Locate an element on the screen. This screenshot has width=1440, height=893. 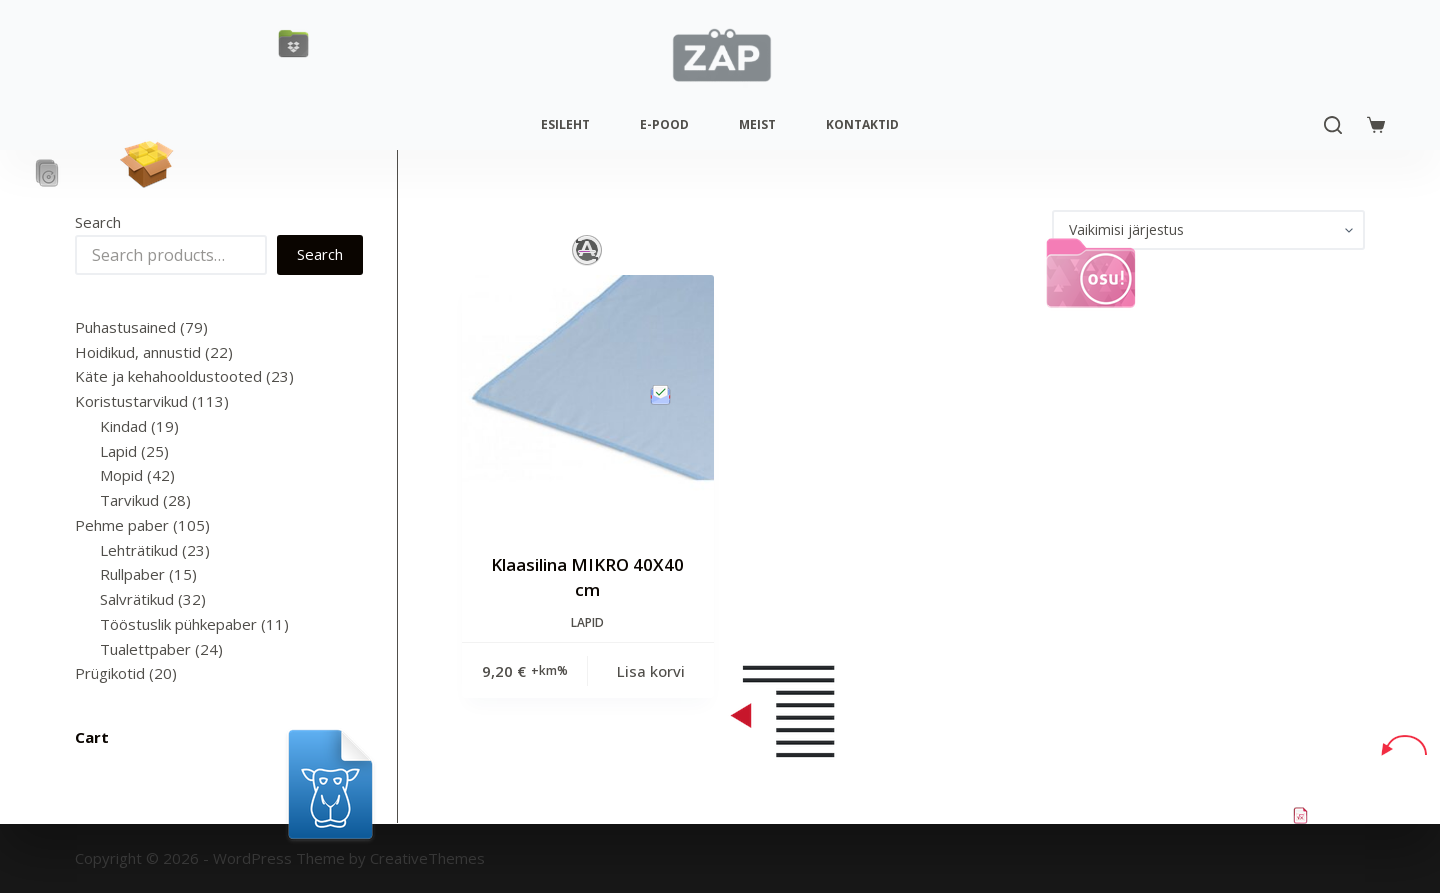
access multiple disk drives or storage devices is located at coordinates (47, 173).